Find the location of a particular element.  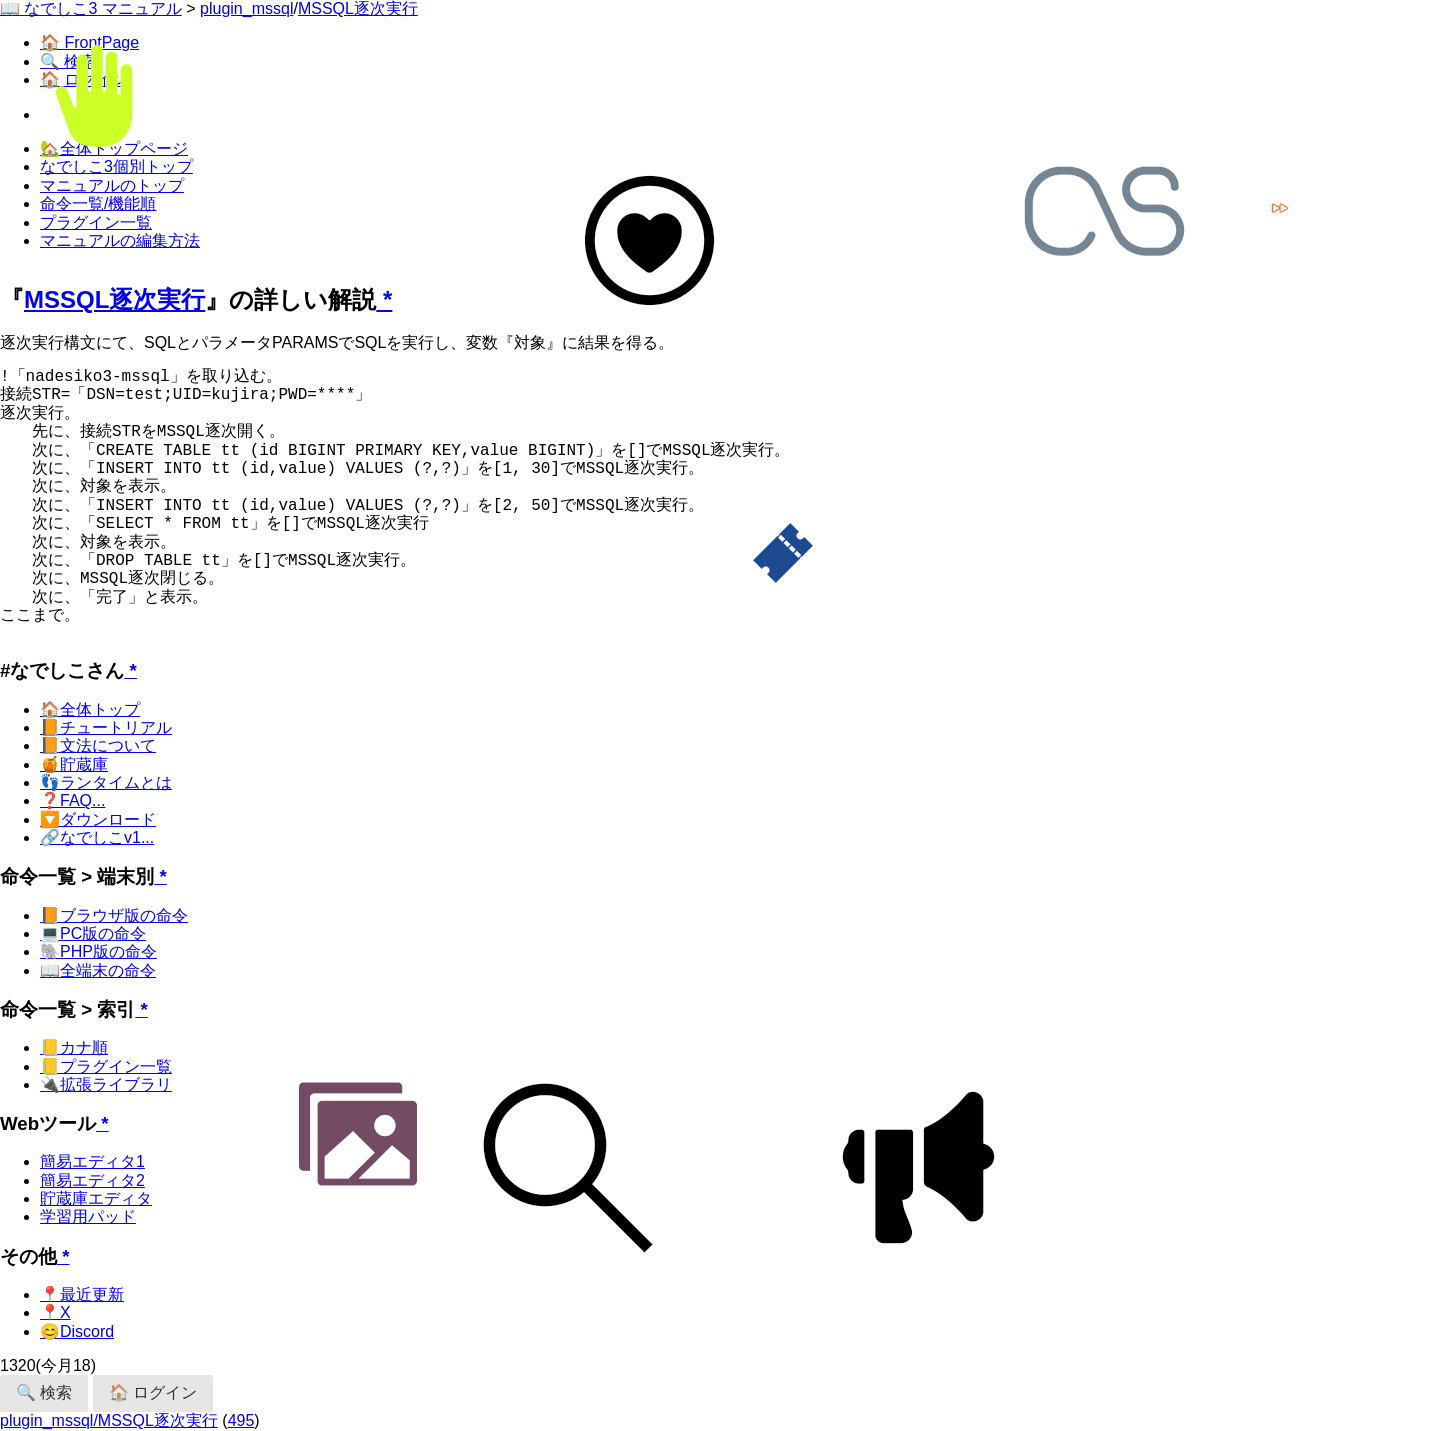

add to favorites is located at coordinates (649, 240).